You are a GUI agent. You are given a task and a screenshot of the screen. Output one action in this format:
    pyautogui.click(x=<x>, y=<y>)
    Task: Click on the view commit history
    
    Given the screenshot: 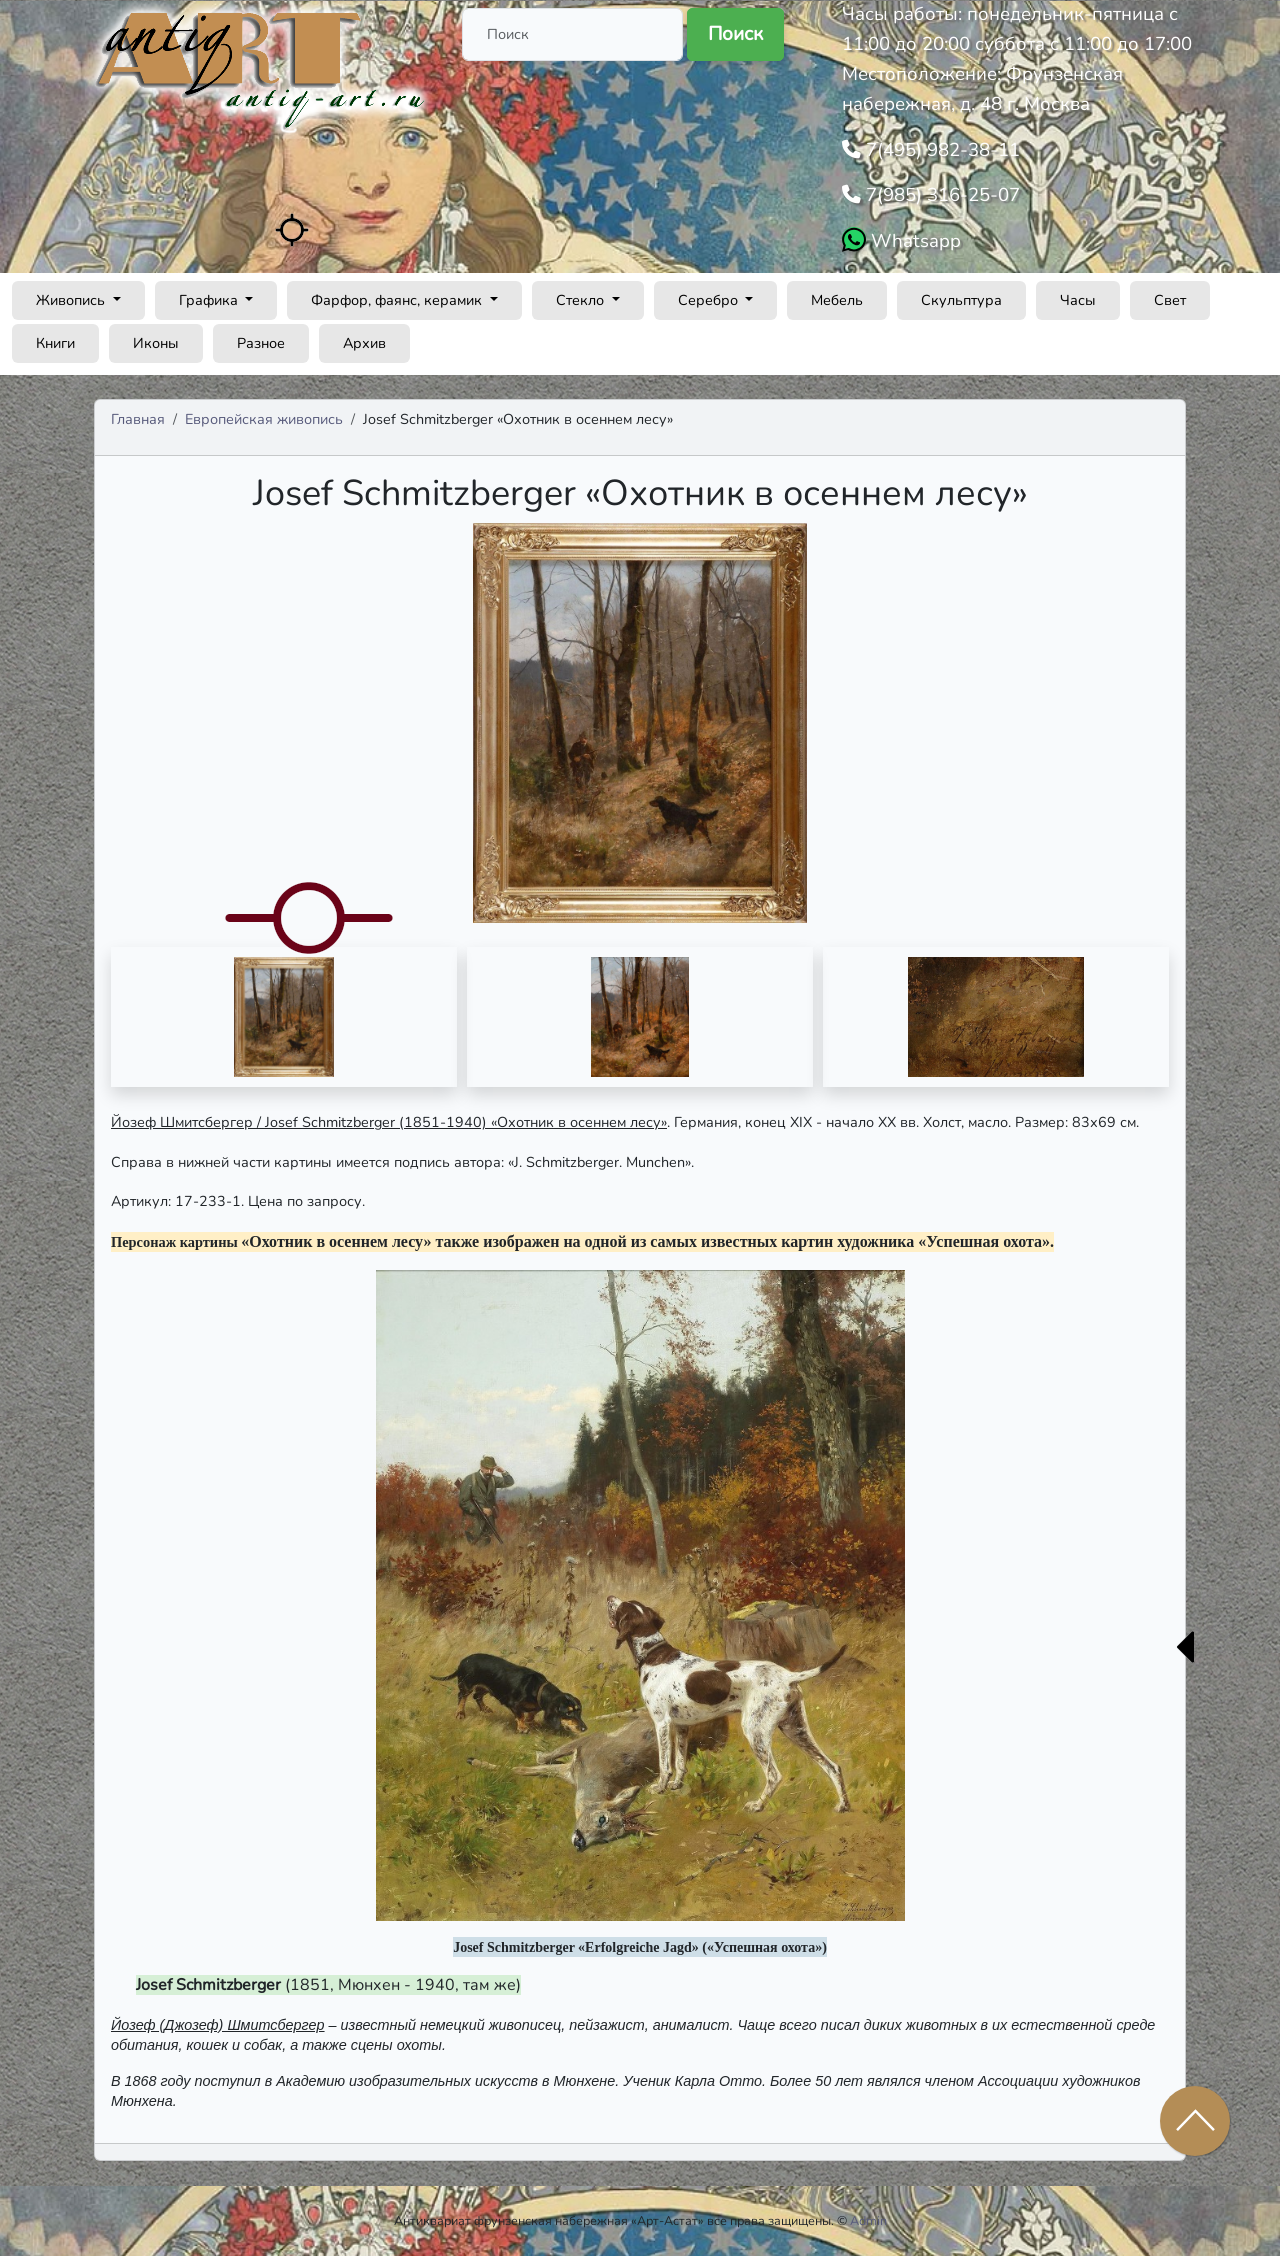 What is the action you would take?
    pyautogui.click(x=309, y=918)
    